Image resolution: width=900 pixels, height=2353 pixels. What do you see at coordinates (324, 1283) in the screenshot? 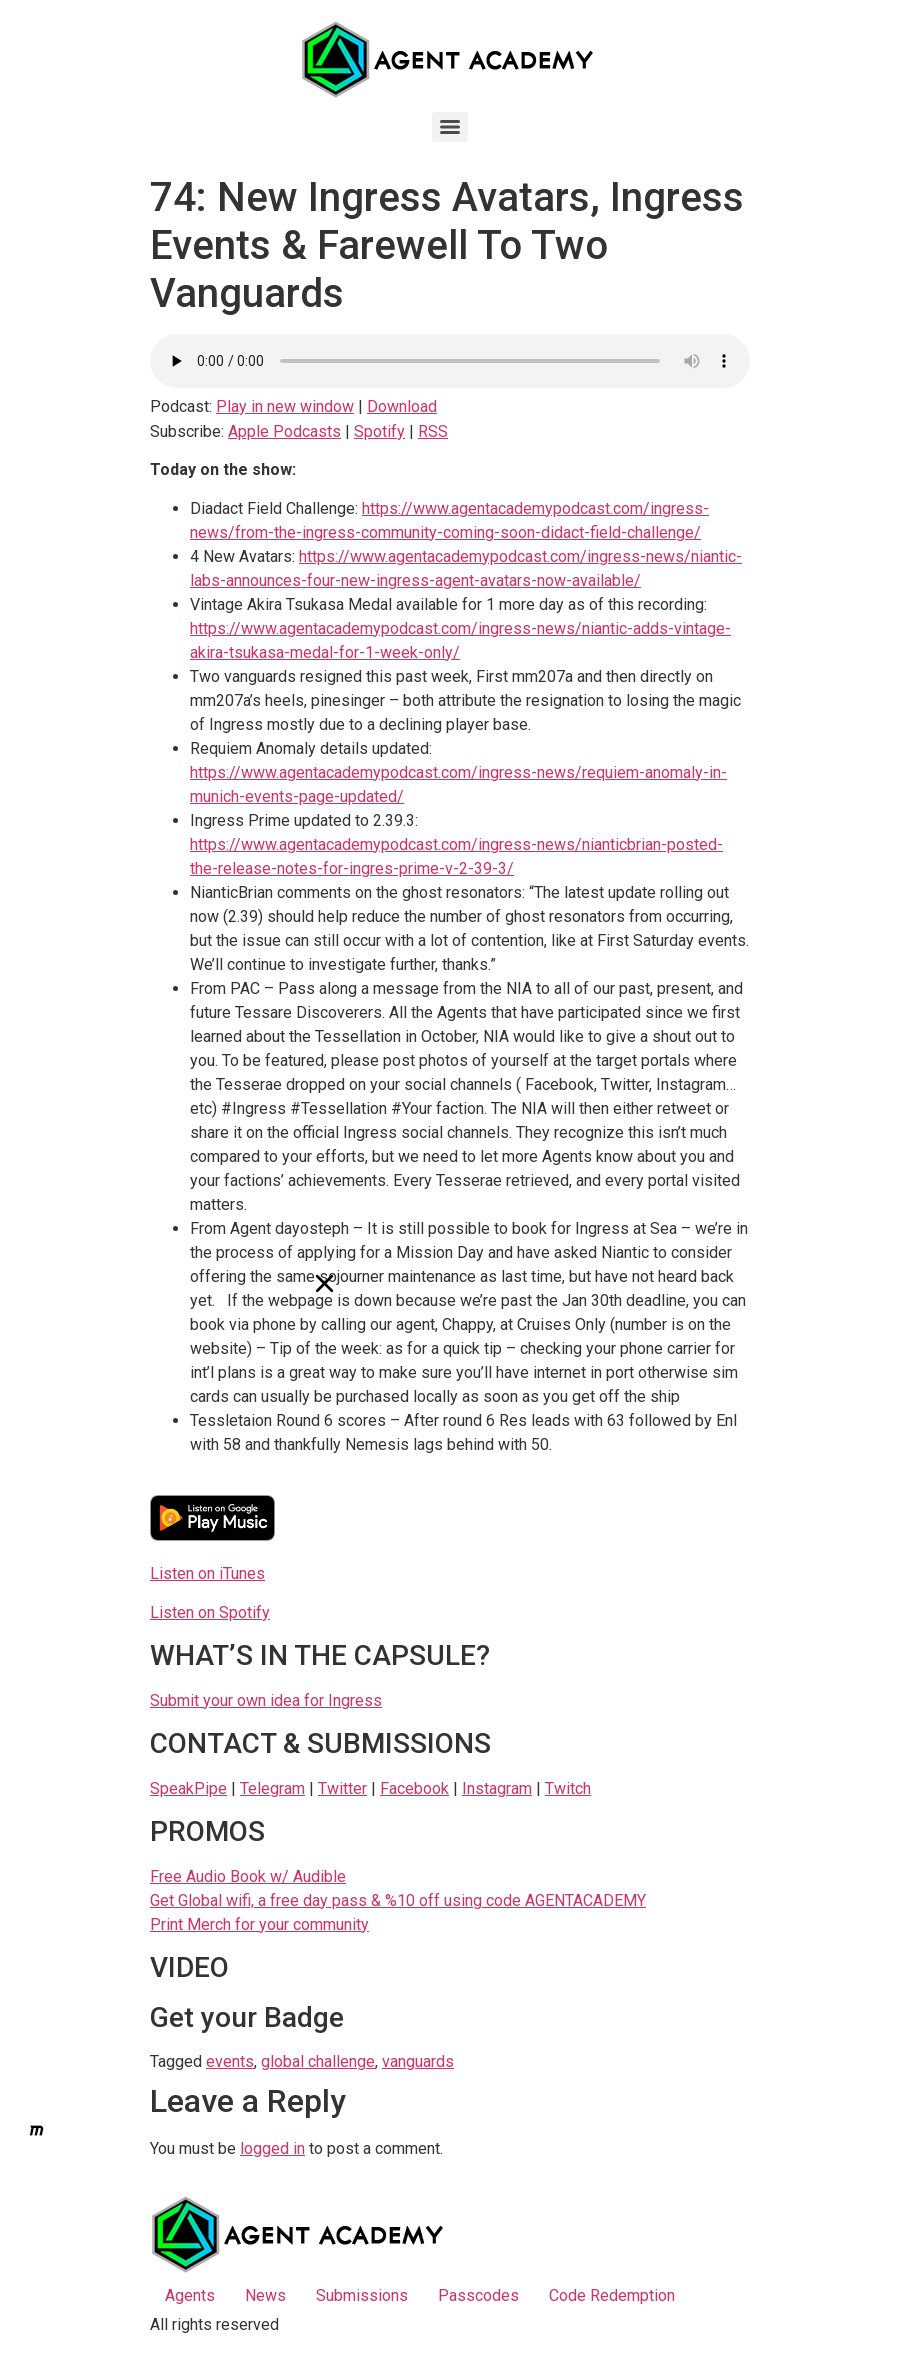
I see `close a window or dialog` at bounding box center [324, 1283].